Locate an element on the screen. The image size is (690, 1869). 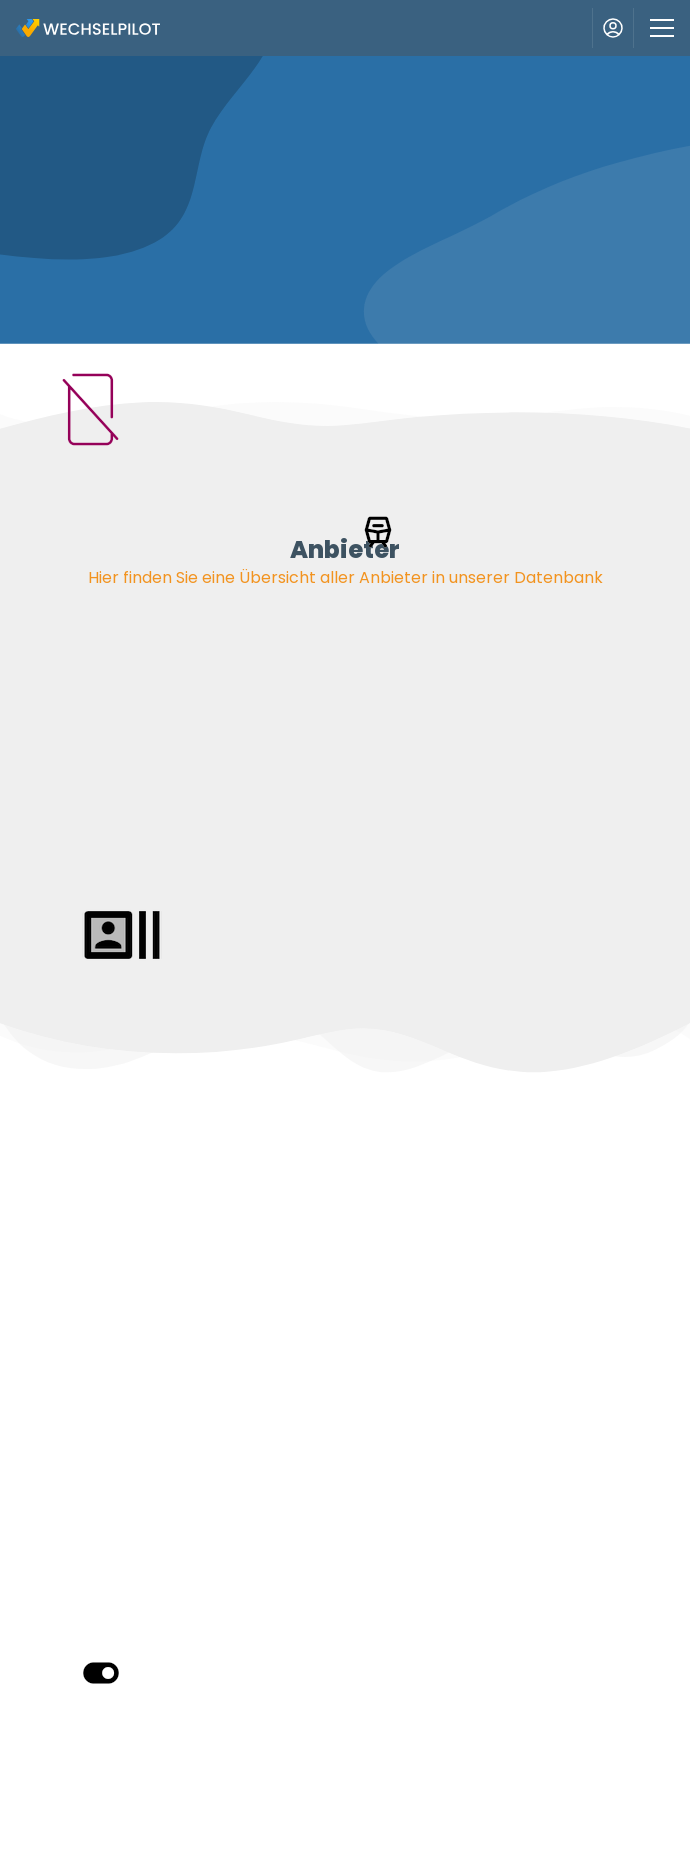
view recently contacted people is located at coordinates (122, 935).